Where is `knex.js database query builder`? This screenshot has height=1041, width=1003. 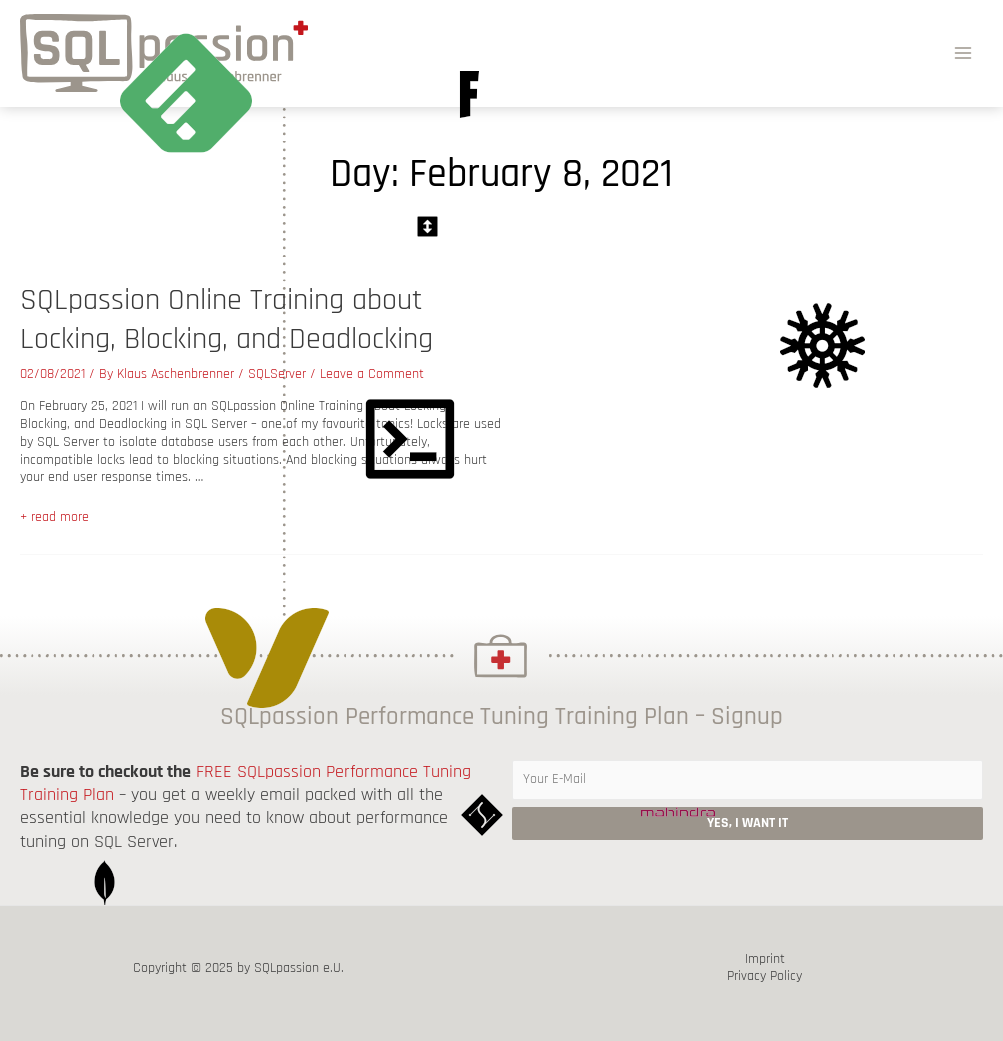 knex.js database query builder is located at coordinates (822, 345).